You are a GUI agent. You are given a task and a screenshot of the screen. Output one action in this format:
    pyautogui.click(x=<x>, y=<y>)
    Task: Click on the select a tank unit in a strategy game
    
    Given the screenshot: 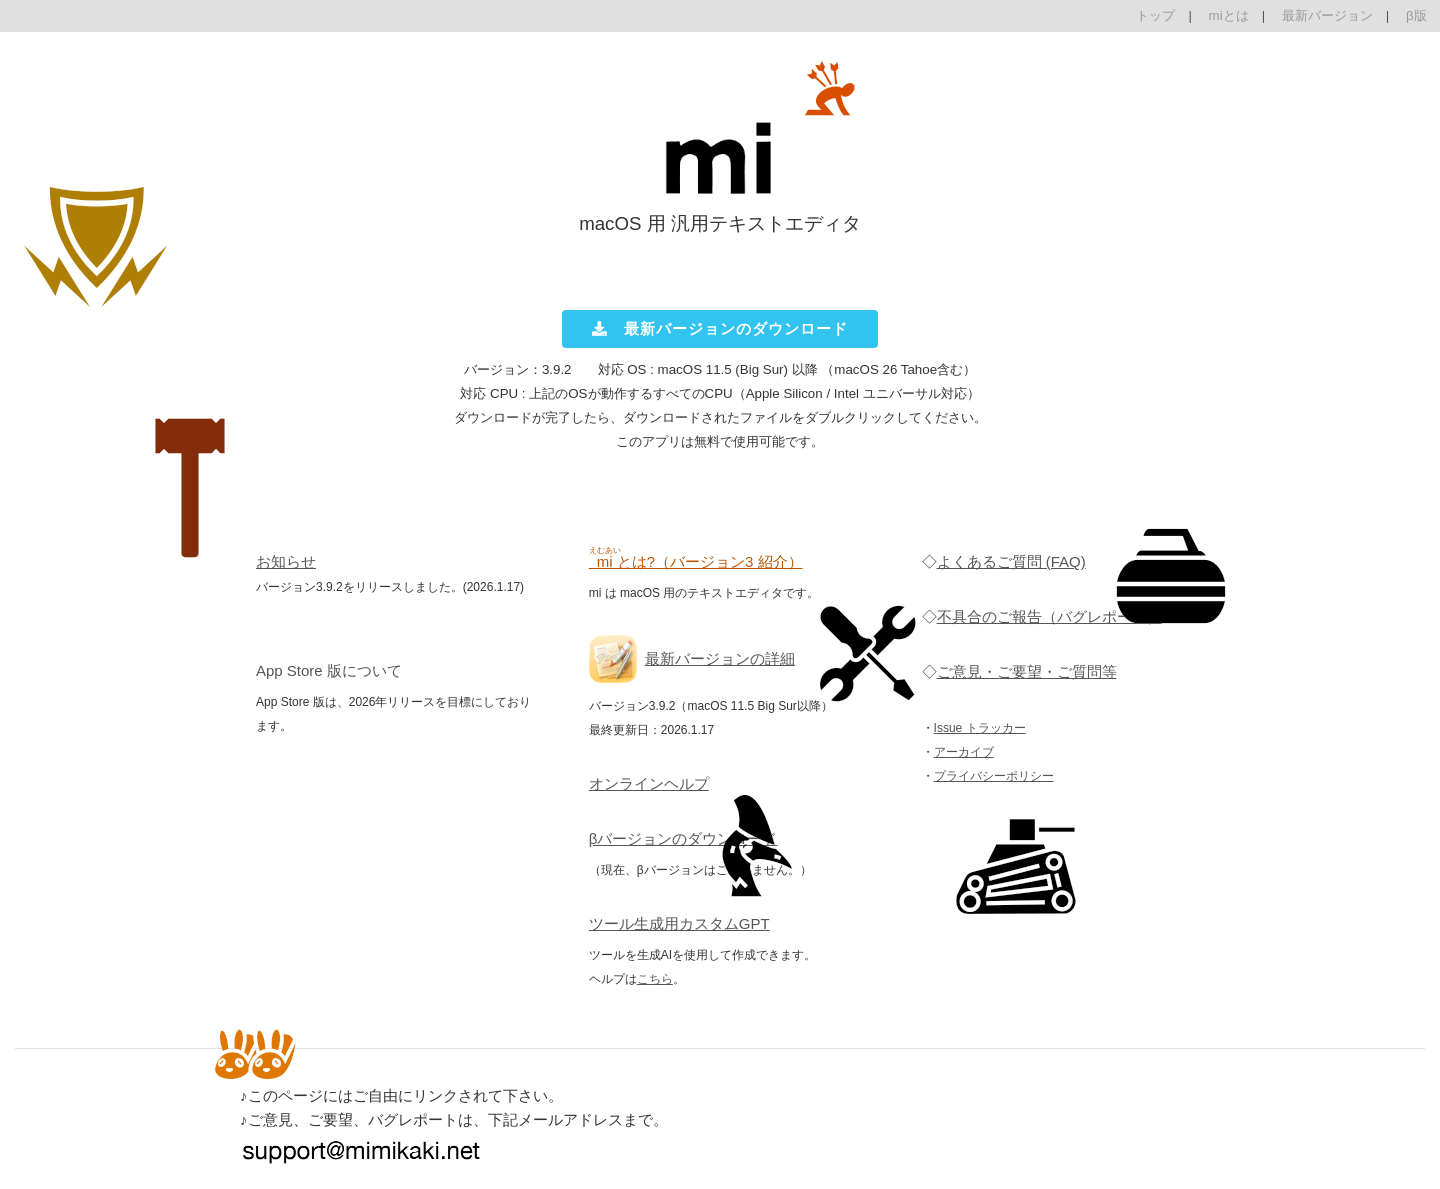 What is the action you would take?
    pyautogui.click(x=1016, y=859)
    